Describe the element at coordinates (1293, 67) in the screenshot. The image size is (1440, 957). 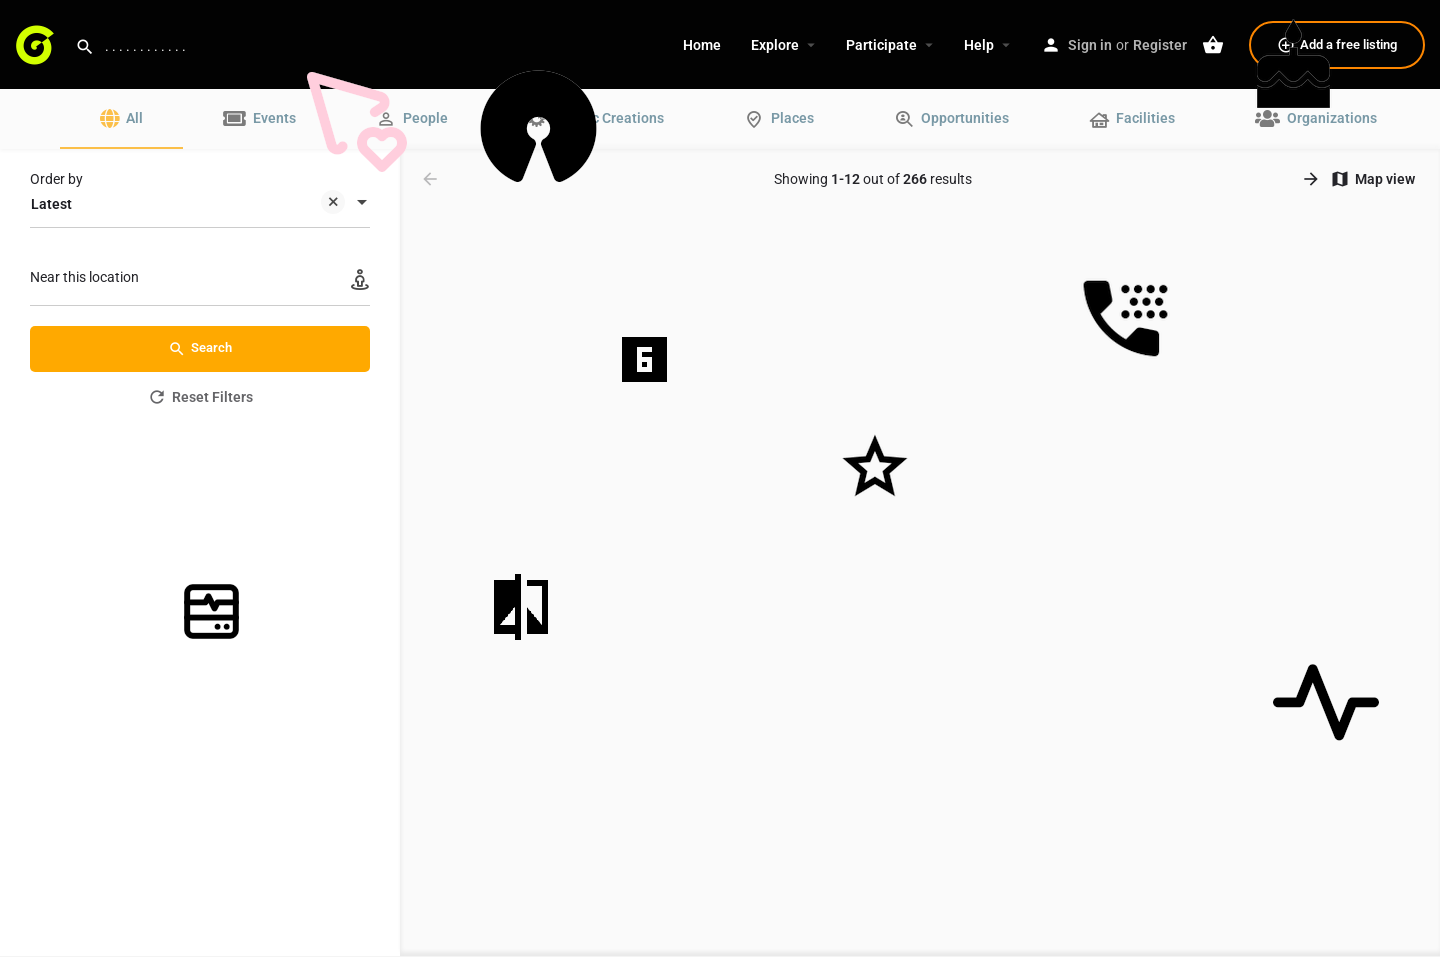
I see `view birthday reminders` at that location.